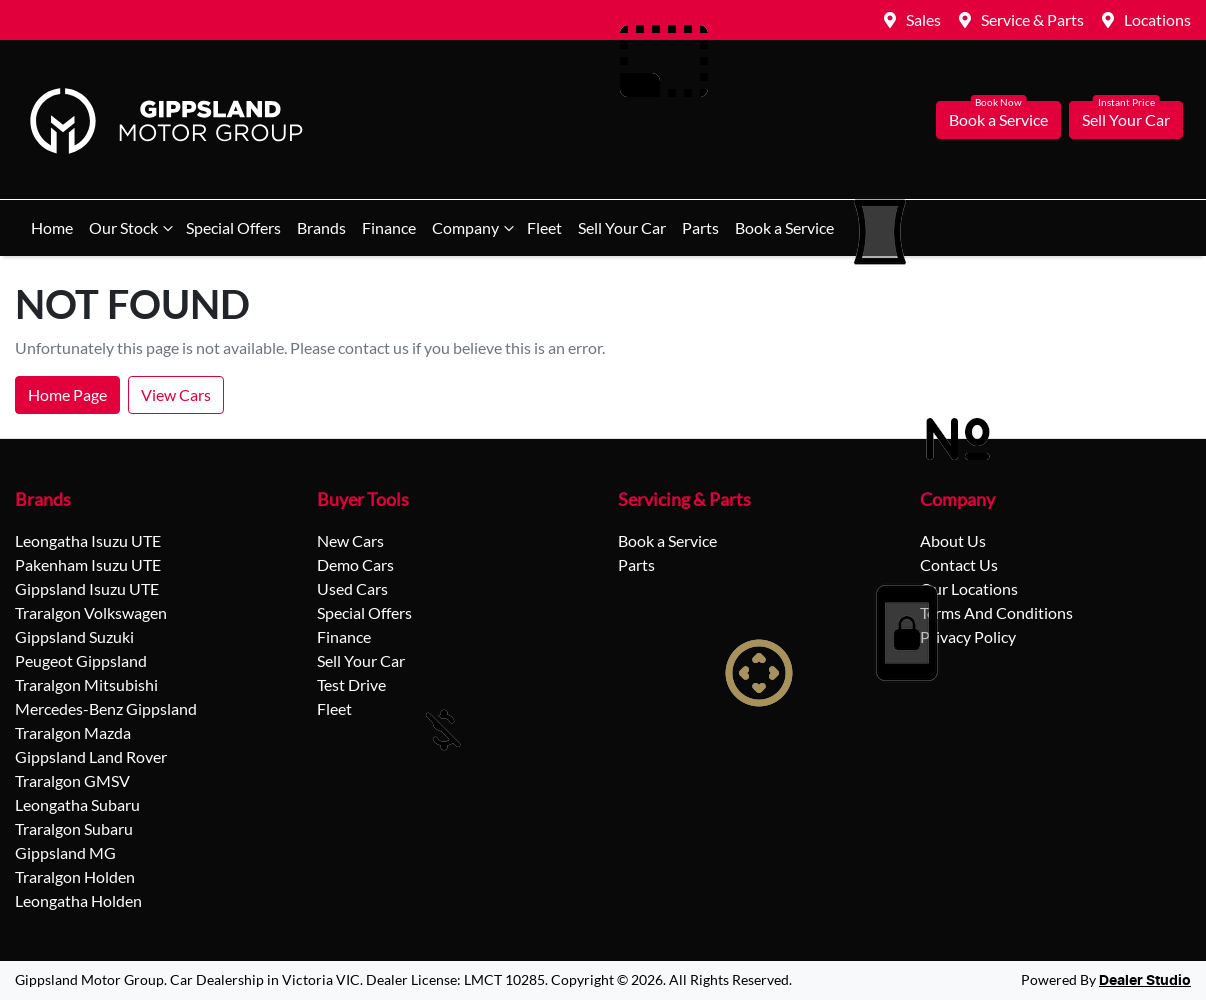 The height and width of the screenshot is (1000, 1206). What do you see at coordinates (664, 61) in the screenshot?
I see `resize image to smaller dimensions` at bounding box center [664, 61].